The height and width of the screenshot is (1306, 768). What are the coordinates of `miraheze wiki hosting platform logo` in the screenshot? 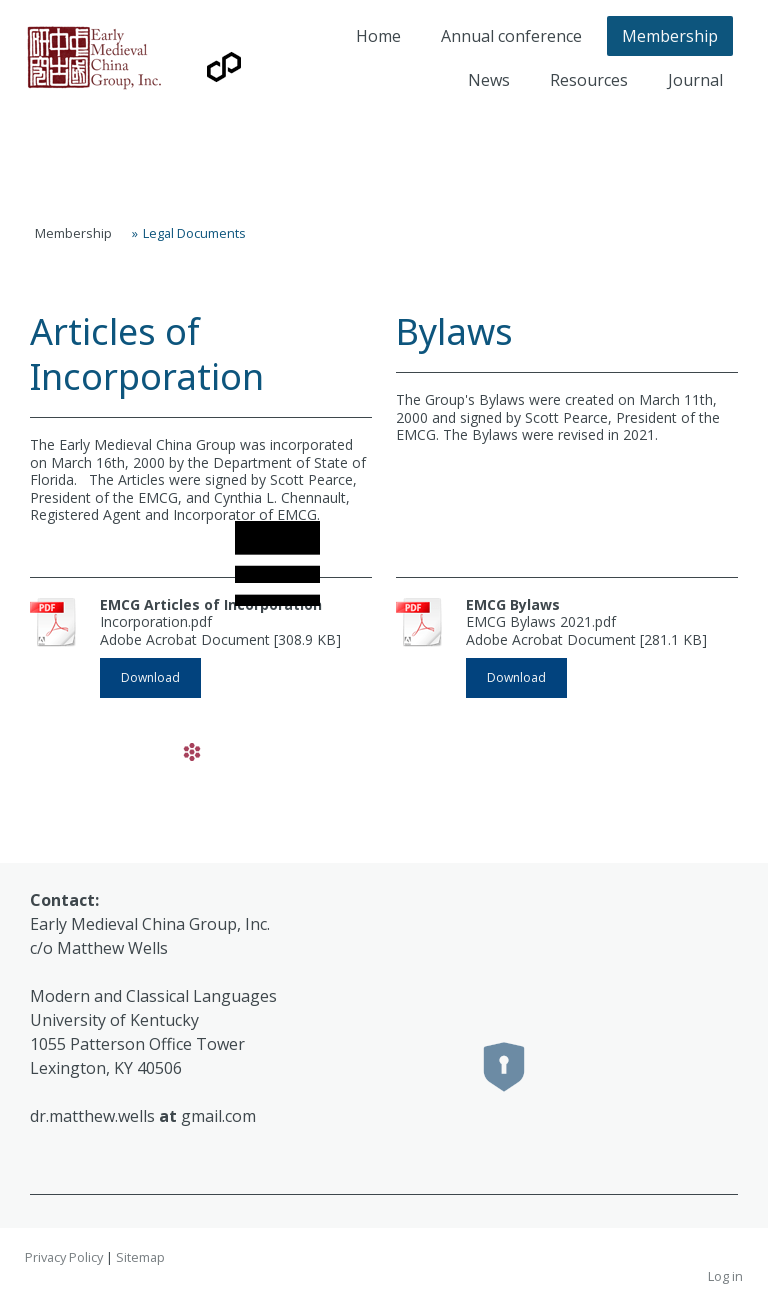 It's located at (192, 752).